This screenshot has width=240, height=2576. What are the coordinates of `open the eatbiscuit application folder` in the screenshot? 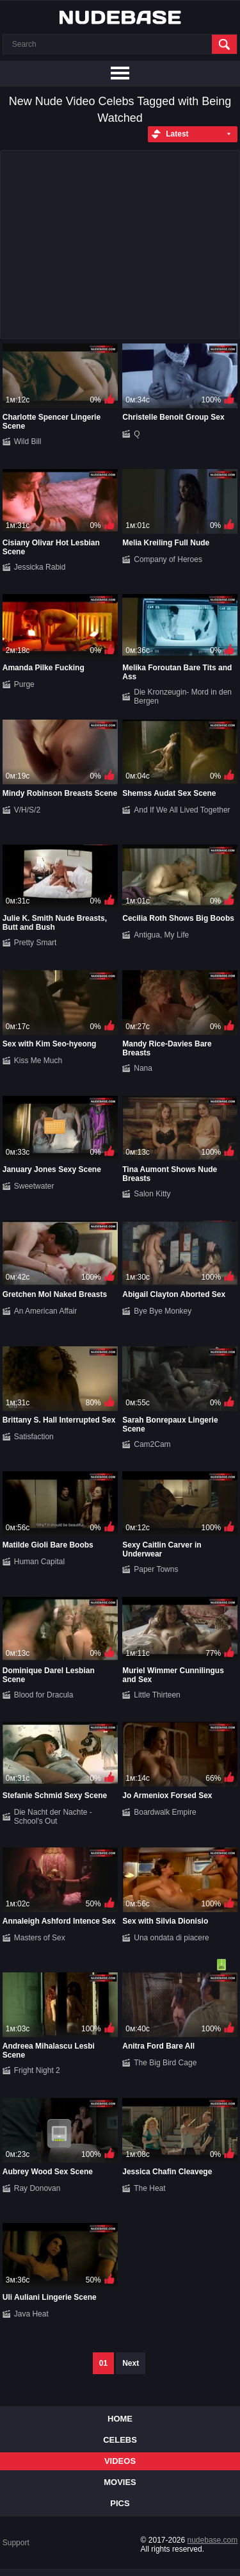 It's located at (54, 1126).